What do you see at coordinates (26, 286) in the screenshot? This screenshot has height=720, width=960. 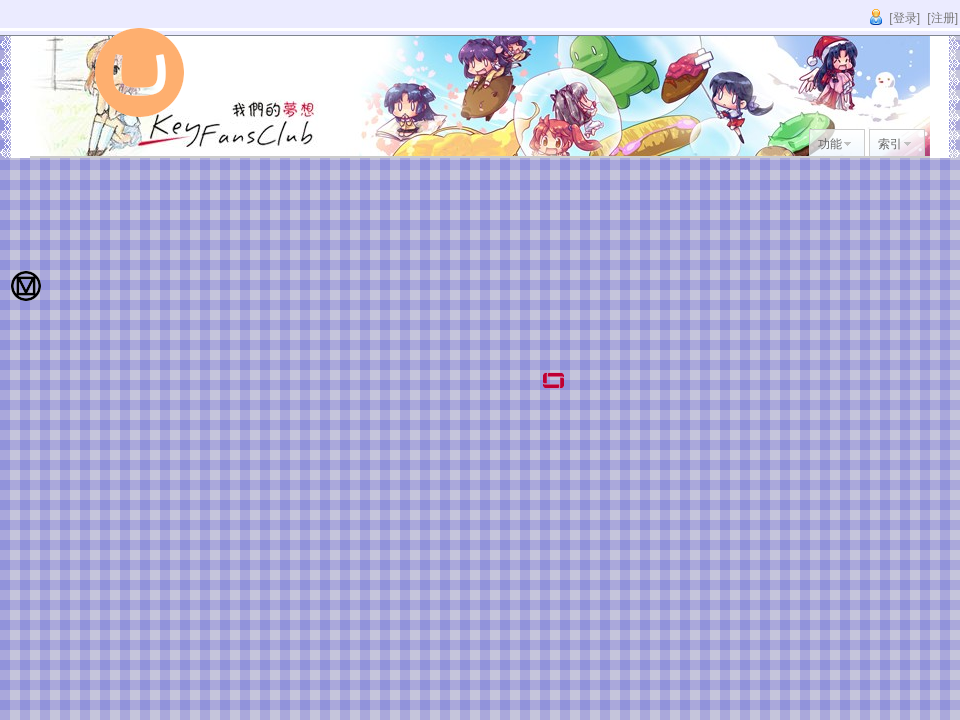 I see `material design brand logo` at bounding box center [26, 286].